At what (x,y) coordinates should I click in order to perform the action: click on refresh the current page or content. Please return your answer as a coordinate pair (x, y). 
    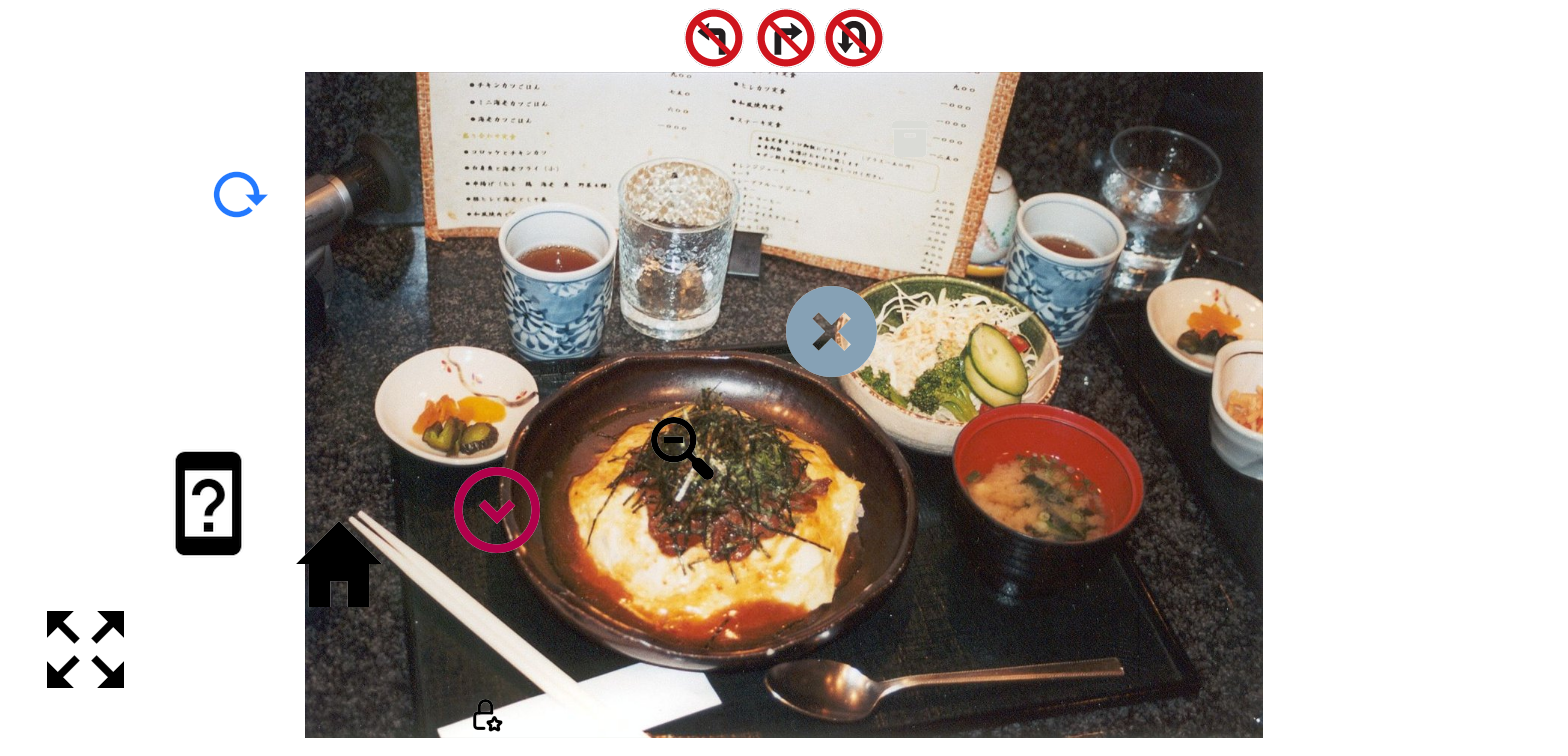
    Looking at the image, I should click on (239, 194).